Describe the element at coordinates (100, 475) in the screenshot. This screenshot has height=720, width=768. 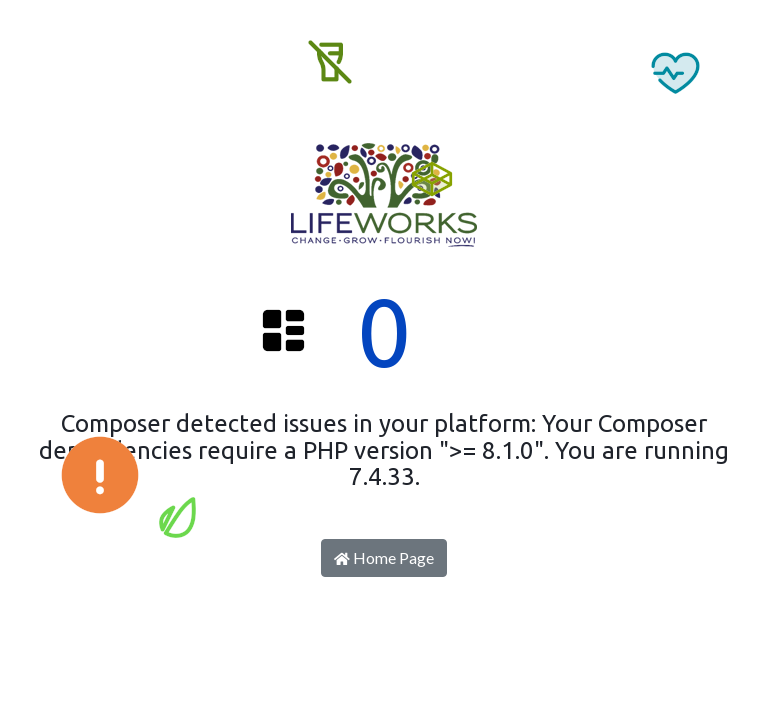
I see `indicates a warning or alert requiring attention` at that location.